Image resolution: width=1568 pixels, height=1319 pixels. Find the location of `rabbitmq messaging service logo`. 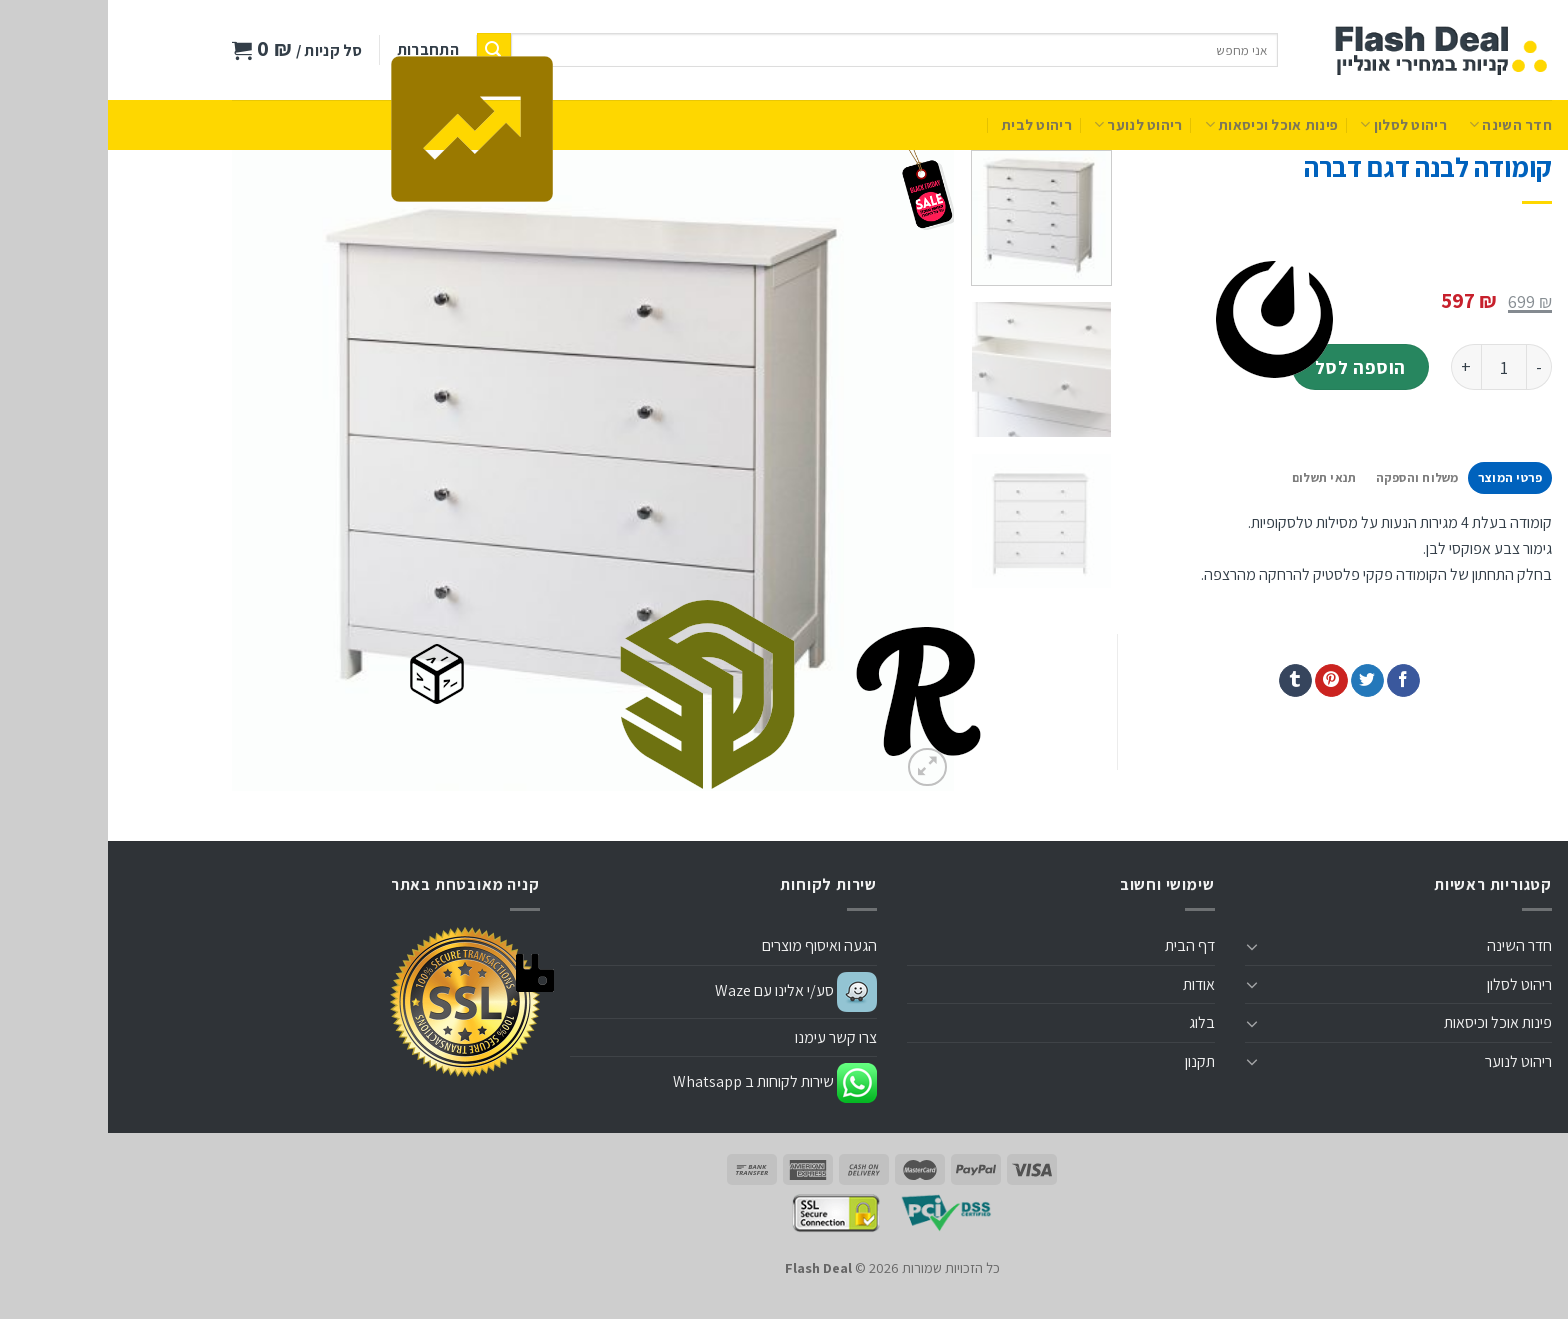

rabbitmq messaging service logo is located at coordinates (535, 973).